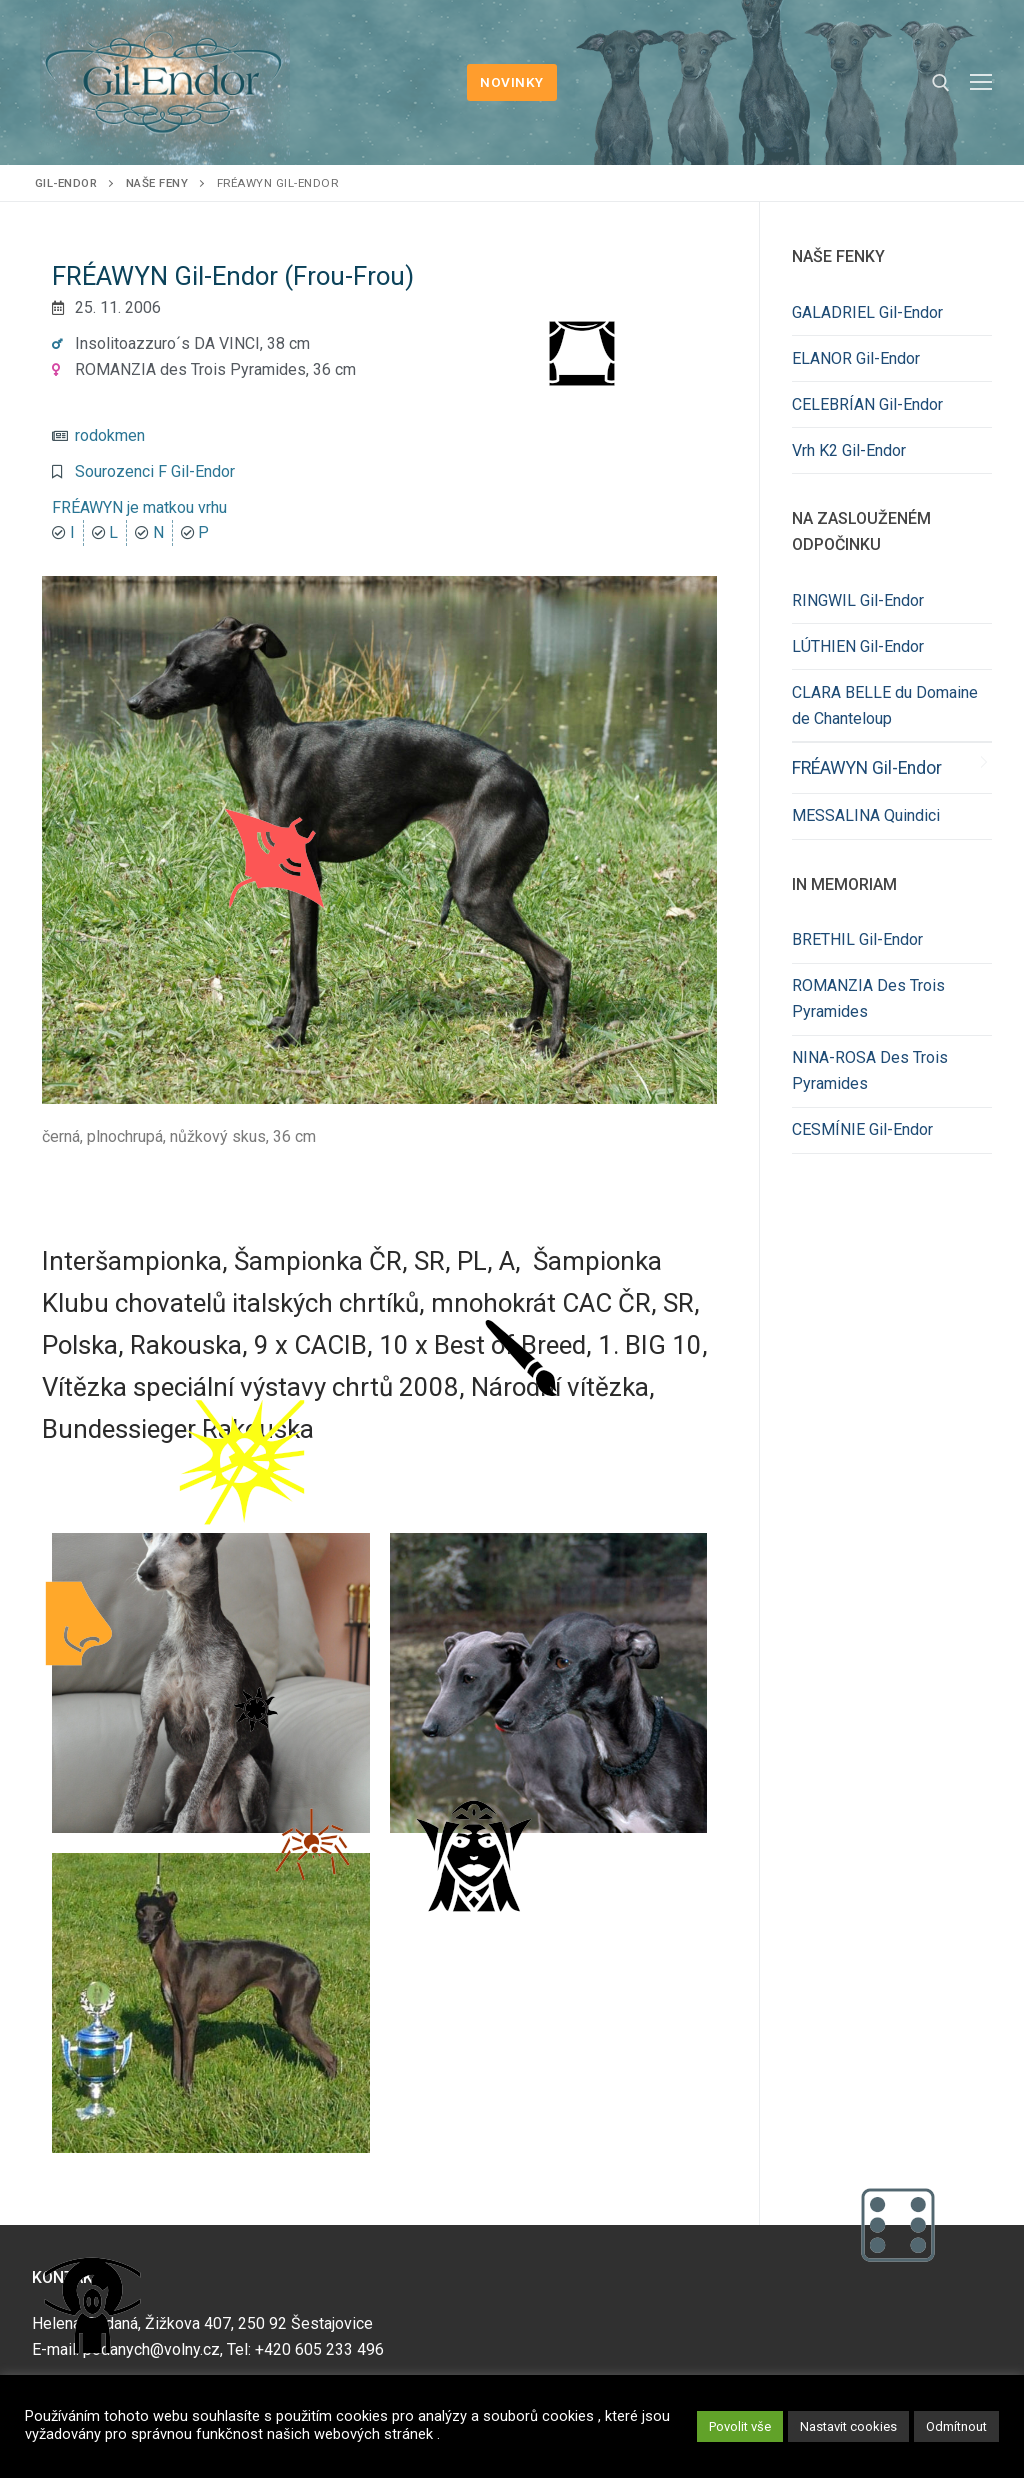 The width and height of the screenshot is (1024, 2478). I want to click on select female elf character, so click(474, 1856).